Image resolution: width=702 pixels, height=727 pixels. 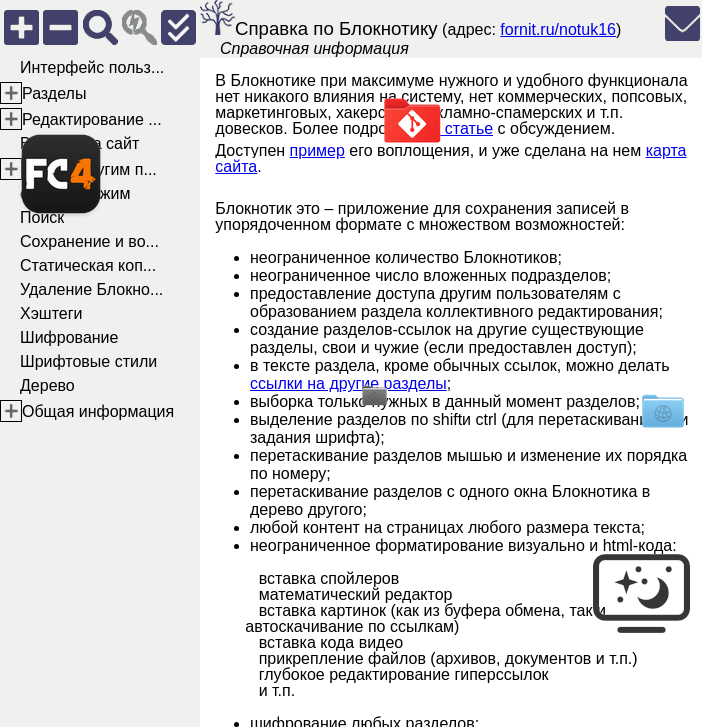 What do you see at coordinates (61, 174) in the screenshot?
I see `launch far cry 4 game` at bounding box center [61, 174].